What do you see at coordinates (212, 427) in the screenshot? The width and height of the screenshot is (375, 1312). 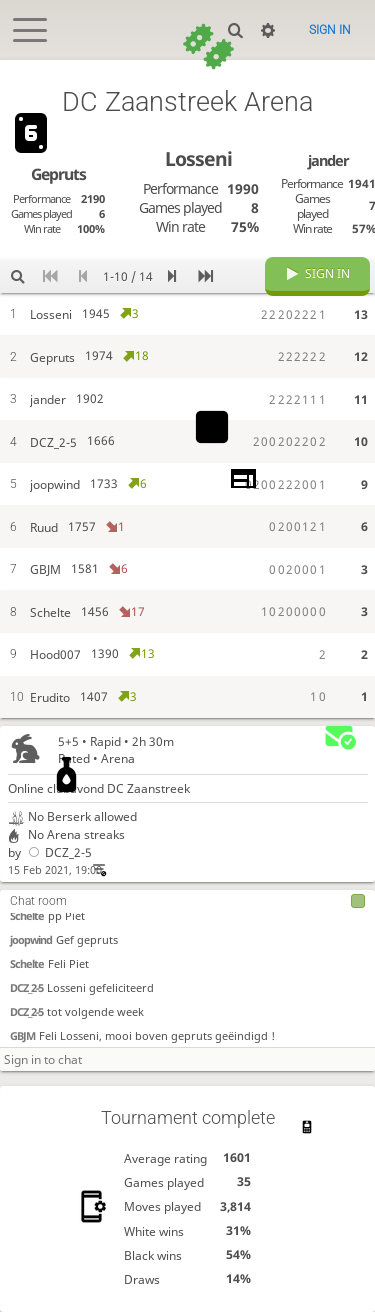 I see `stop media playback` at bounding box center [212, 427].